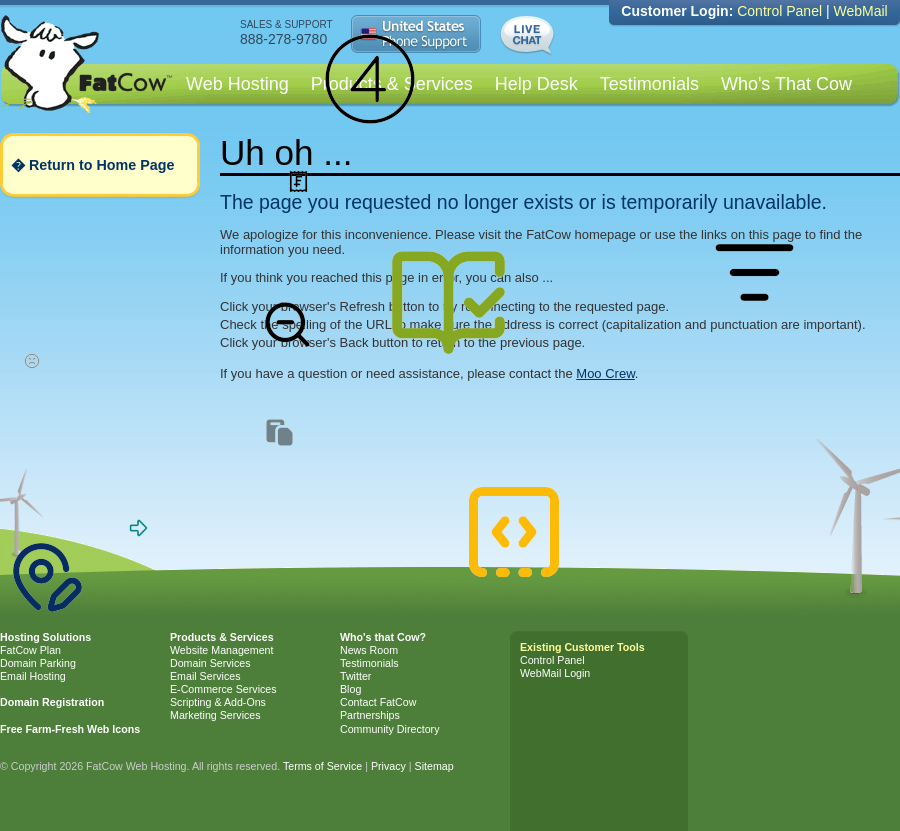 Image resolution: width=900 pixels, height=831 pixels. What do you see at coordinates (754, 272) in the screenshot?
I see `filter or sort list items` at bounding box center [754, 272].